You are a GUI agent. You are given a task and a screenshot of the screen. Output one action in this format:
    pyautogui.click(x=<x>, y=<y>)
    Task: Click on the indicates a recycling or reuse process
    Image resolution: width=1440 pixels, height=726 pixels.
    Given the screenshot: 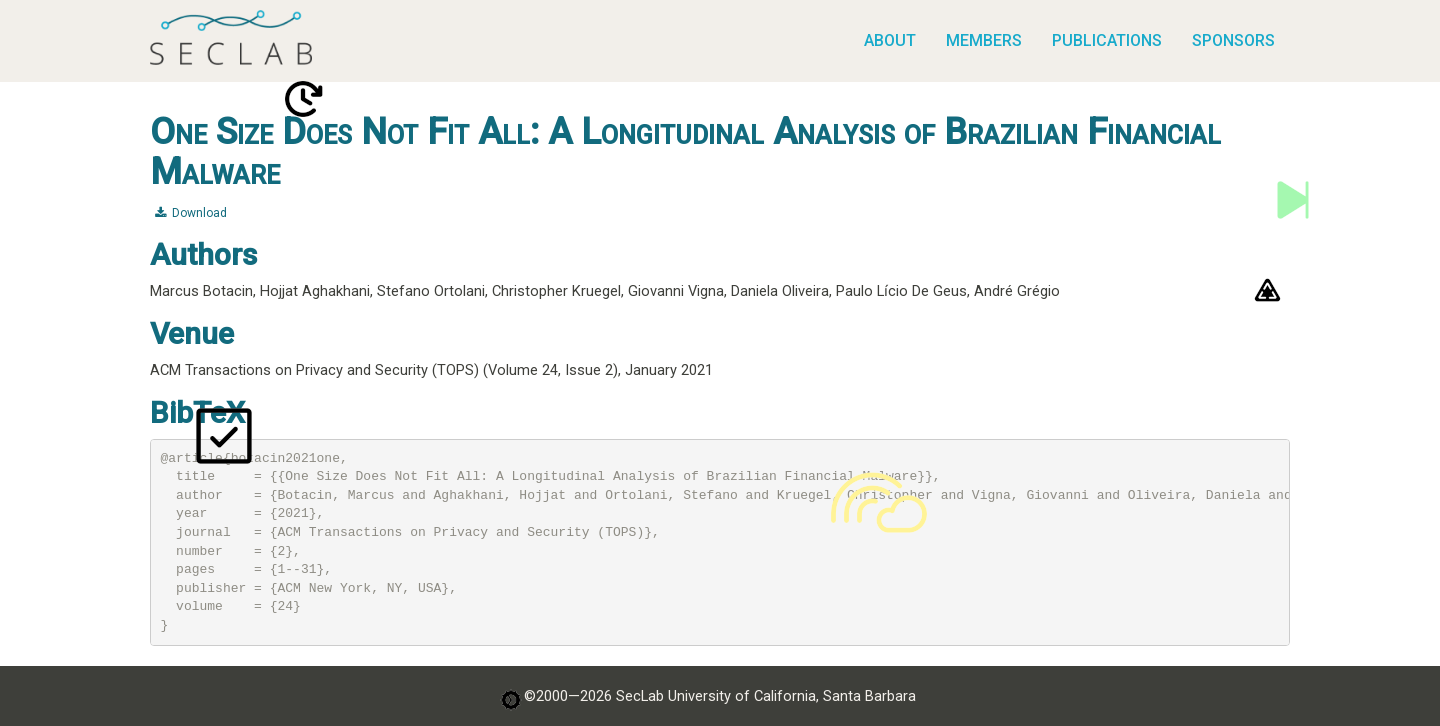 What is the action you would take?
    pyautogui.click(x=1267, y=290)
    